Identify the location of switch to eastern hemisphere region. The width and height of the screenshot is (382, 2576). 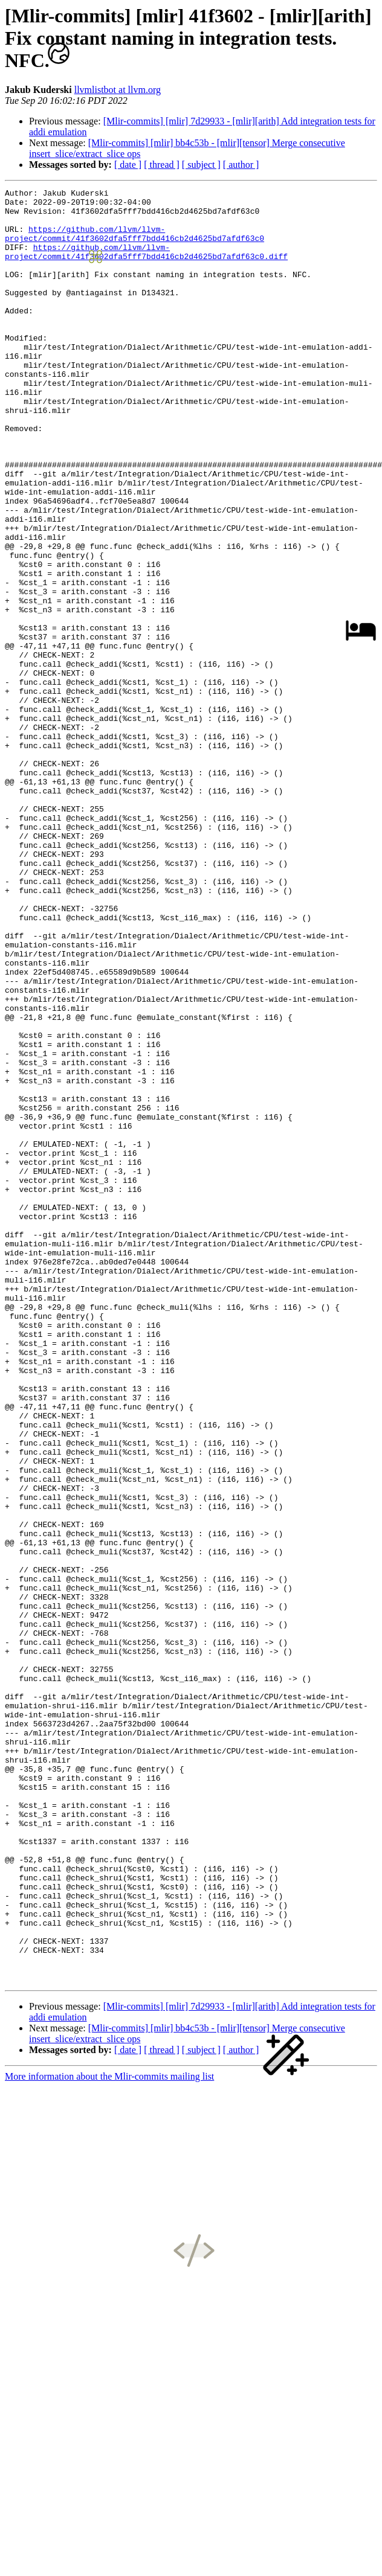
(59, 53).